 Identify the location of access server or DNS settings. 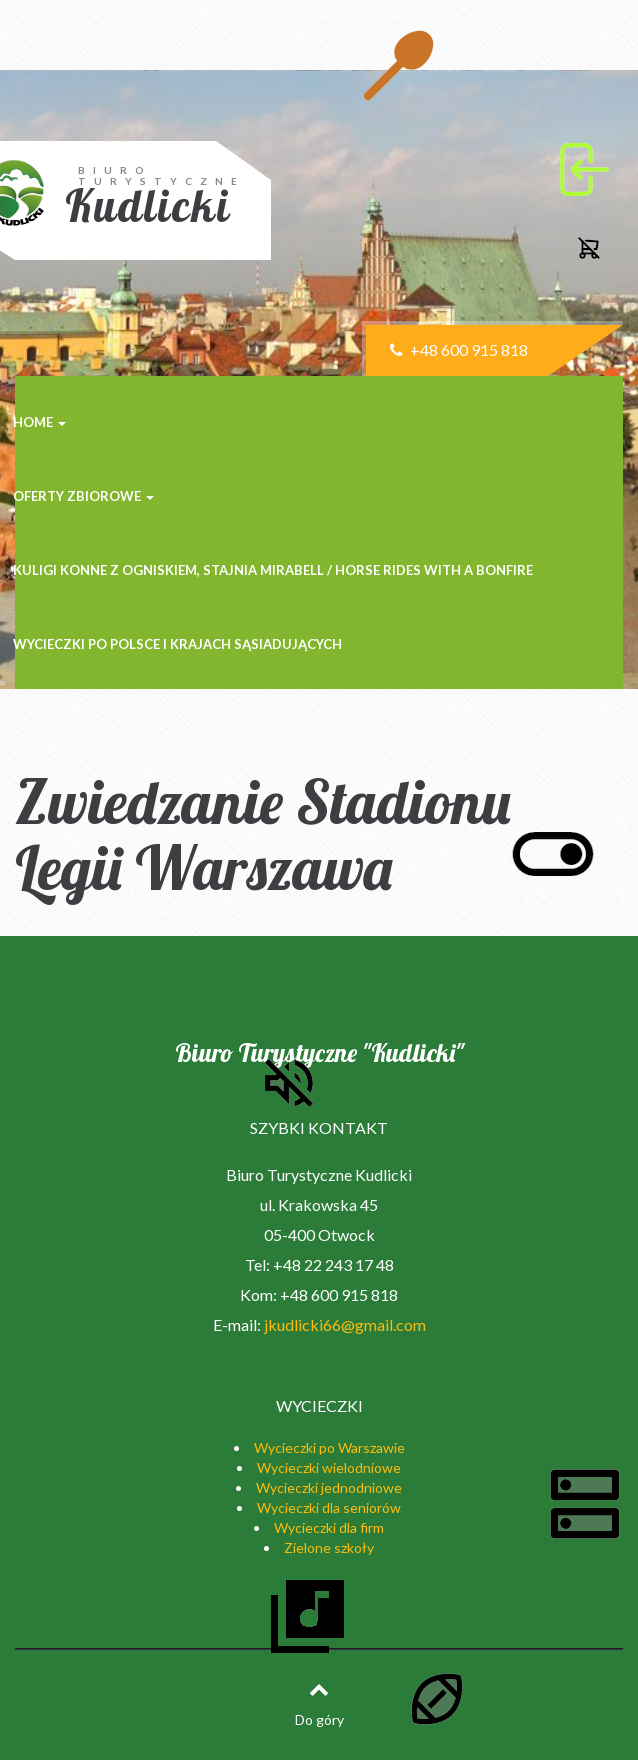
(585, 1504).